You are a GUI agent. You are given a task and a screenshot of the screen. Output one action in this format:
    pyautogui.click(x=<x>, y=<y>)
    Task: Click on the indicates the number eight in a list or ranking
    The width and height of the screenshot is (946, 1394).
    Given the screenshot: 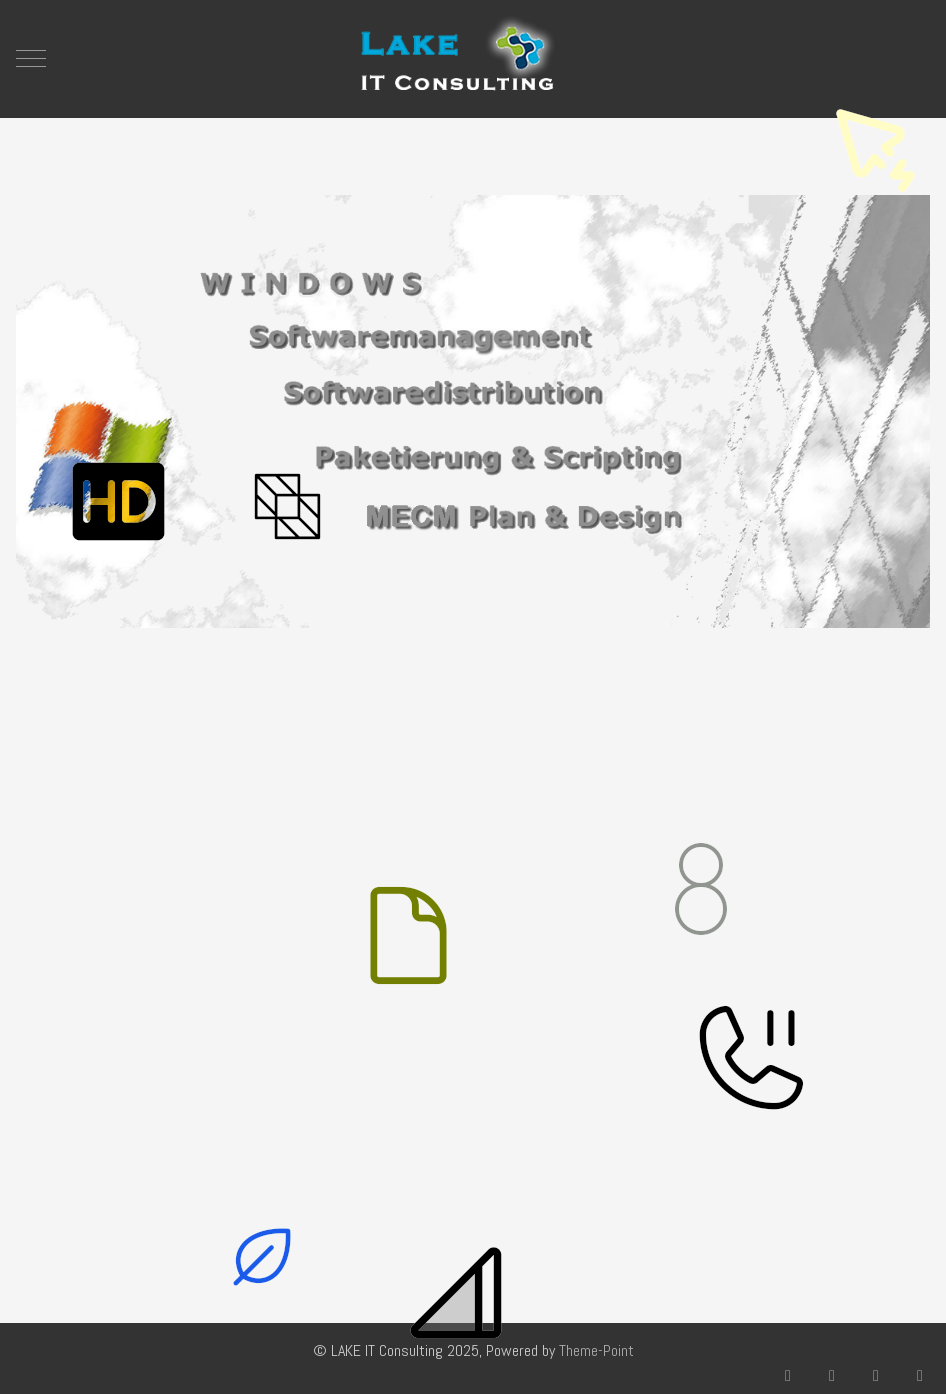 What is the action you would take?
    pyautogui.click(x=701, y=889)
    